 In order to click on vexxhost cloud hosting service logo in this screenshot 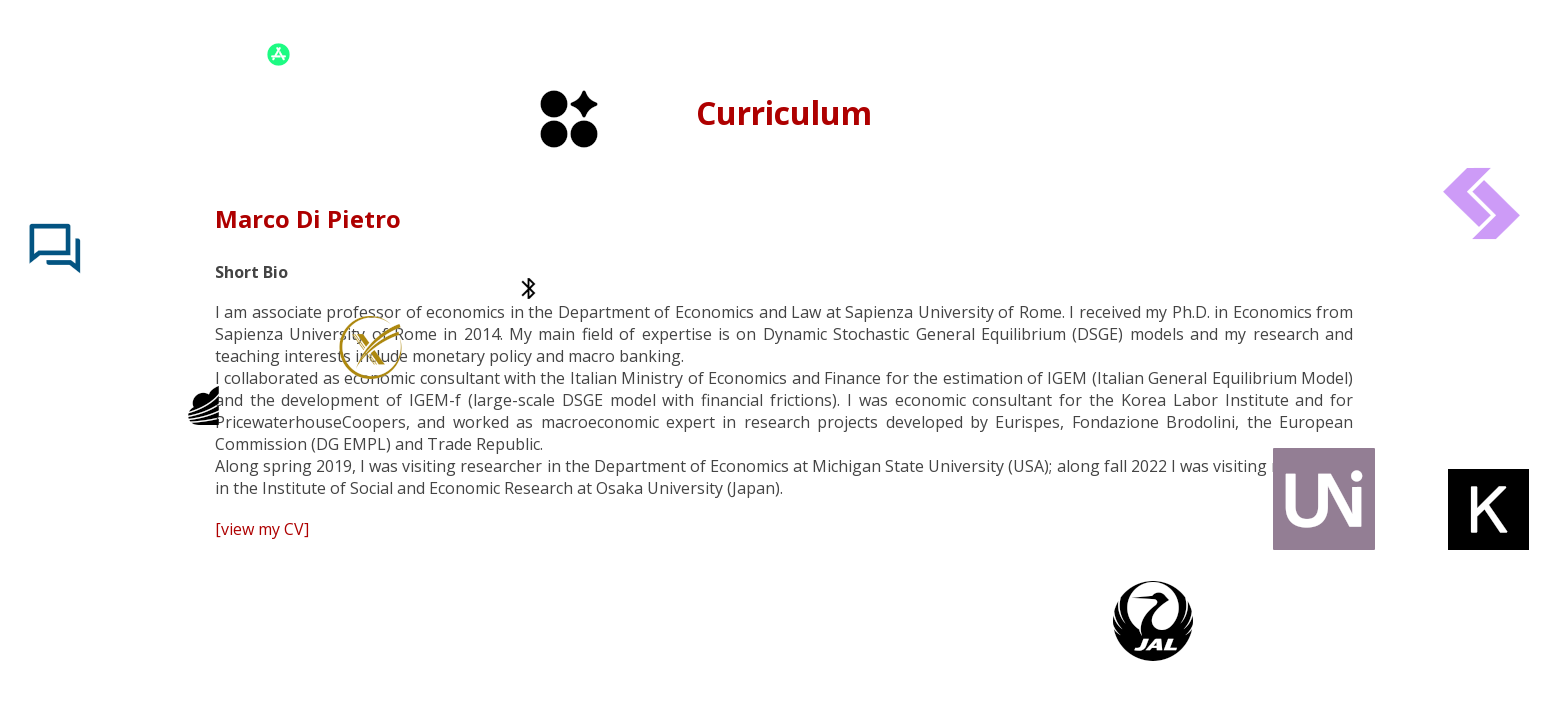, I will do `click(370, 347)`.